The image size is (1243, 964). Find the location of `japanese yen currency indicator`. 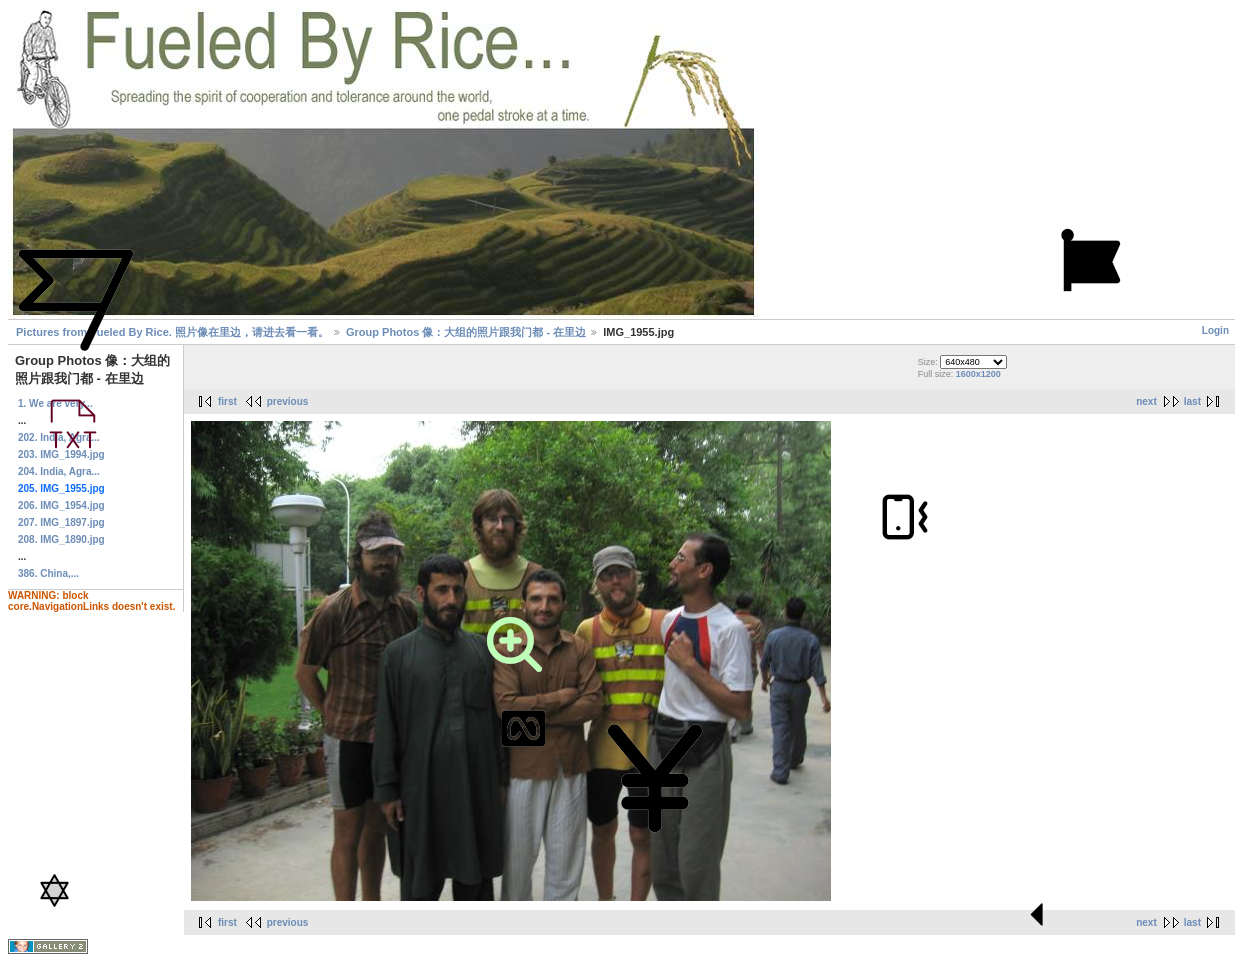

japanese yen currency indicator is located at coordinates (655, 776).